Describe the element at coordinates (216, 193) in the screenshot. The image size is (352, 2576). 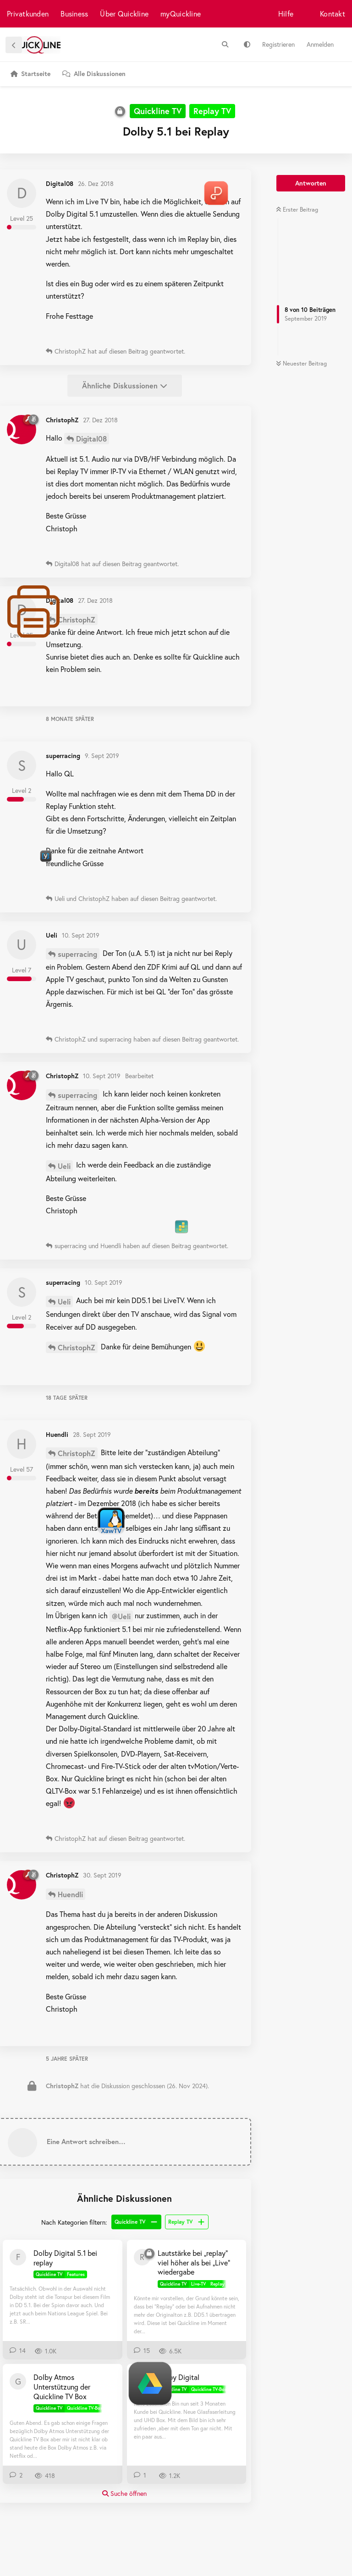
I see `open wps pdf editor application` at that location.